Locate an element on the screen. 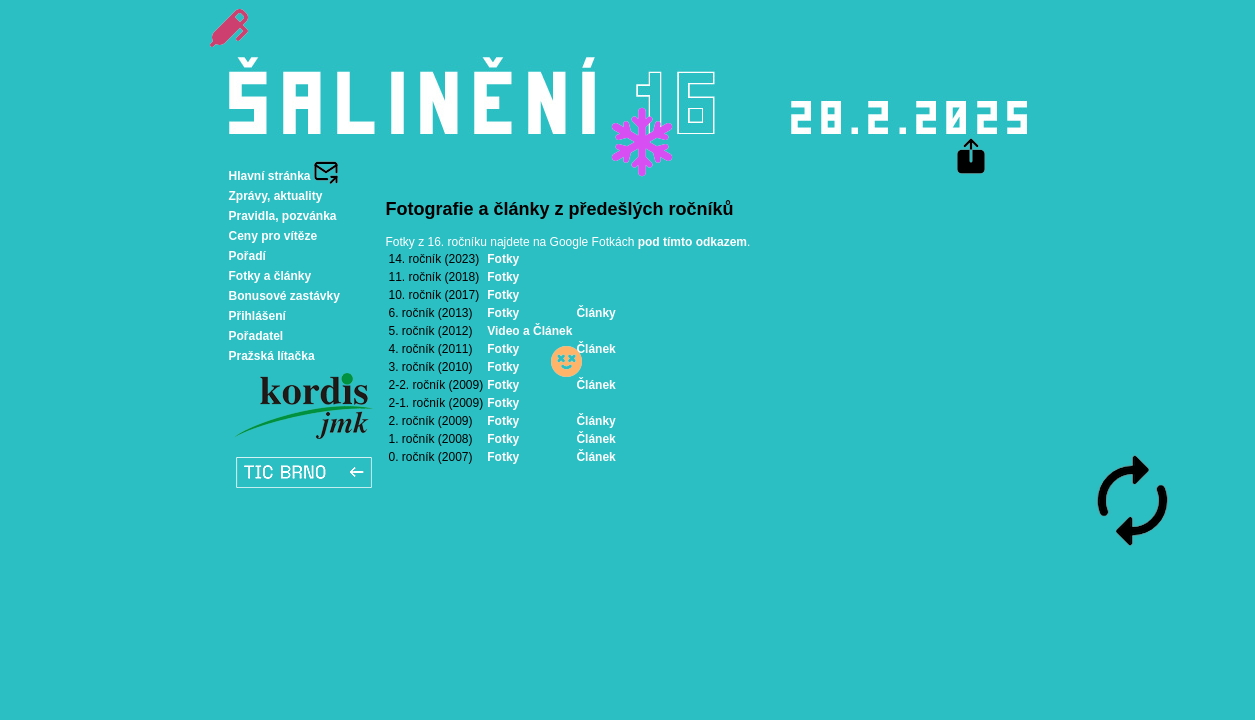 This screenshot has height=720, width=1255. share this email with others is located at coordinates (326, 171).